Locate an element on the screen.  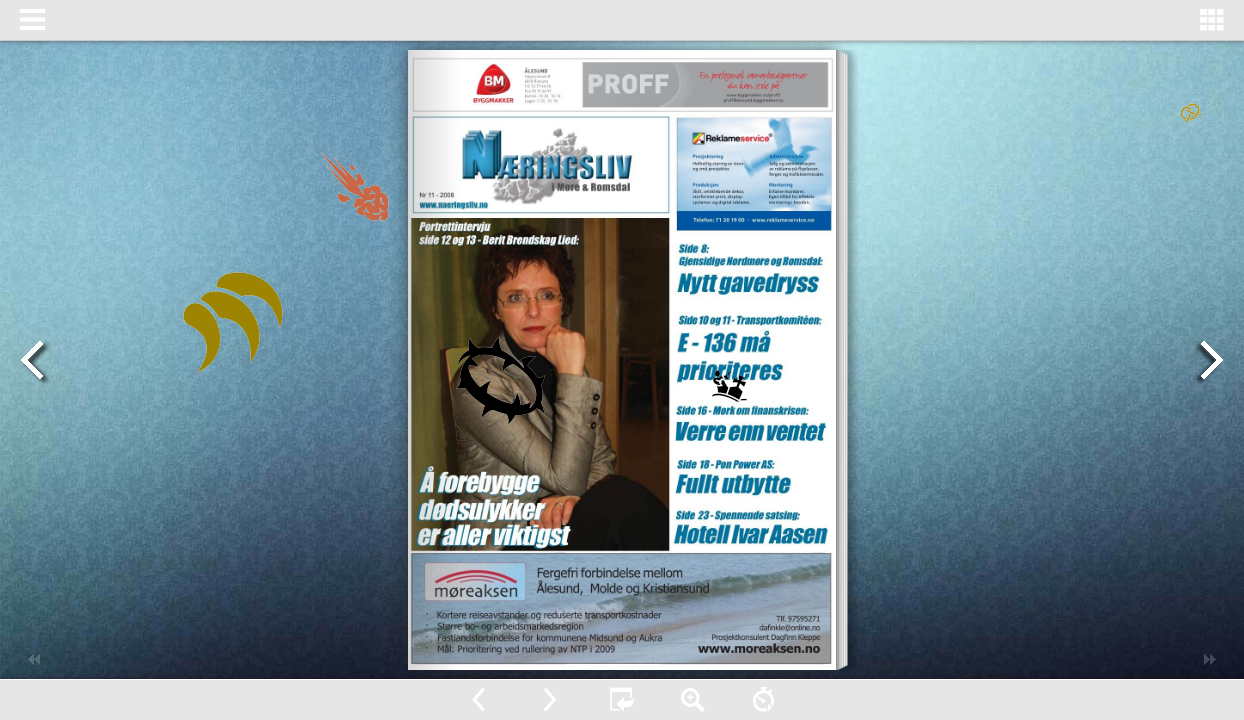
indicates a claw or slash attack ability is located at coordinates (233, 321).